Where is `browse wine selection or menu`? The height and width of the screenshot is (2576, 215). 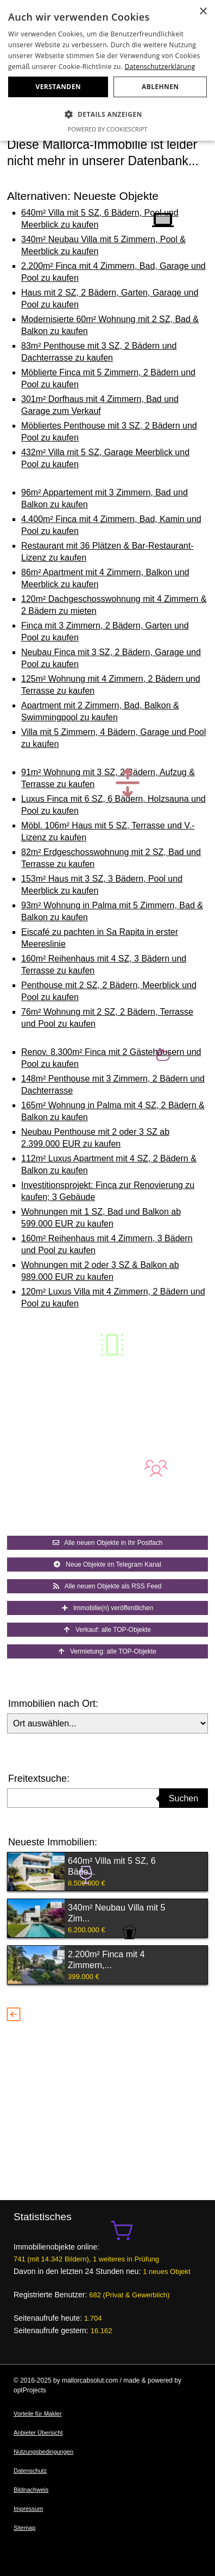
browse wine selection or menu is located at coordinates (86, 1874).